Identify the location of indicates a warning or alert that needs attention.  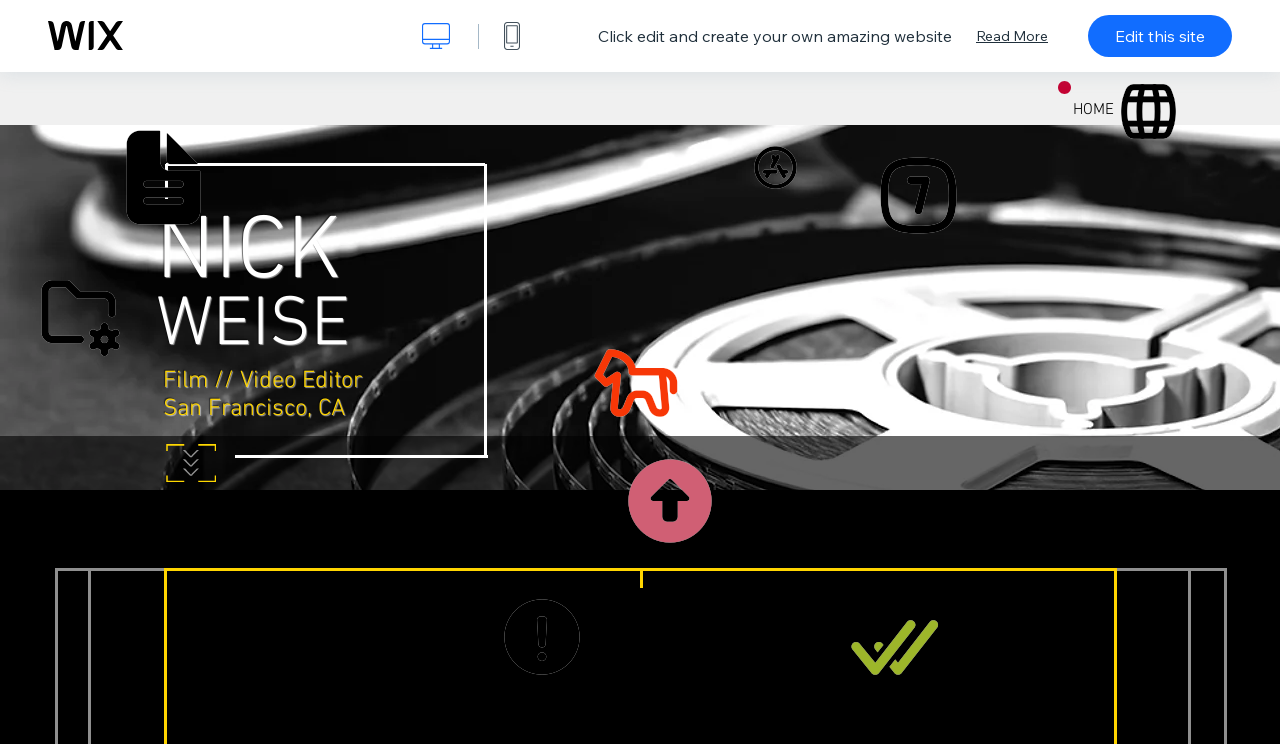
(542, 637).